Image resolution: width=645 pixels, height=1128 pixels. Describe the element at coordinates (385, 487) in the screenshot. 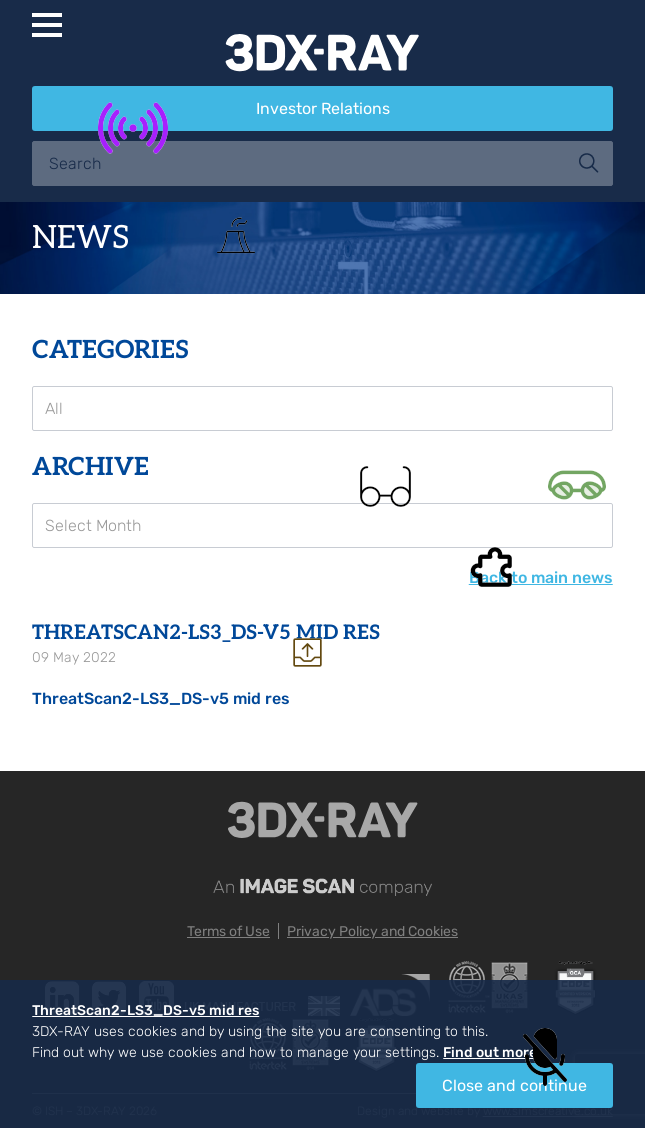

I see `access reading mode or reader view` at that location.